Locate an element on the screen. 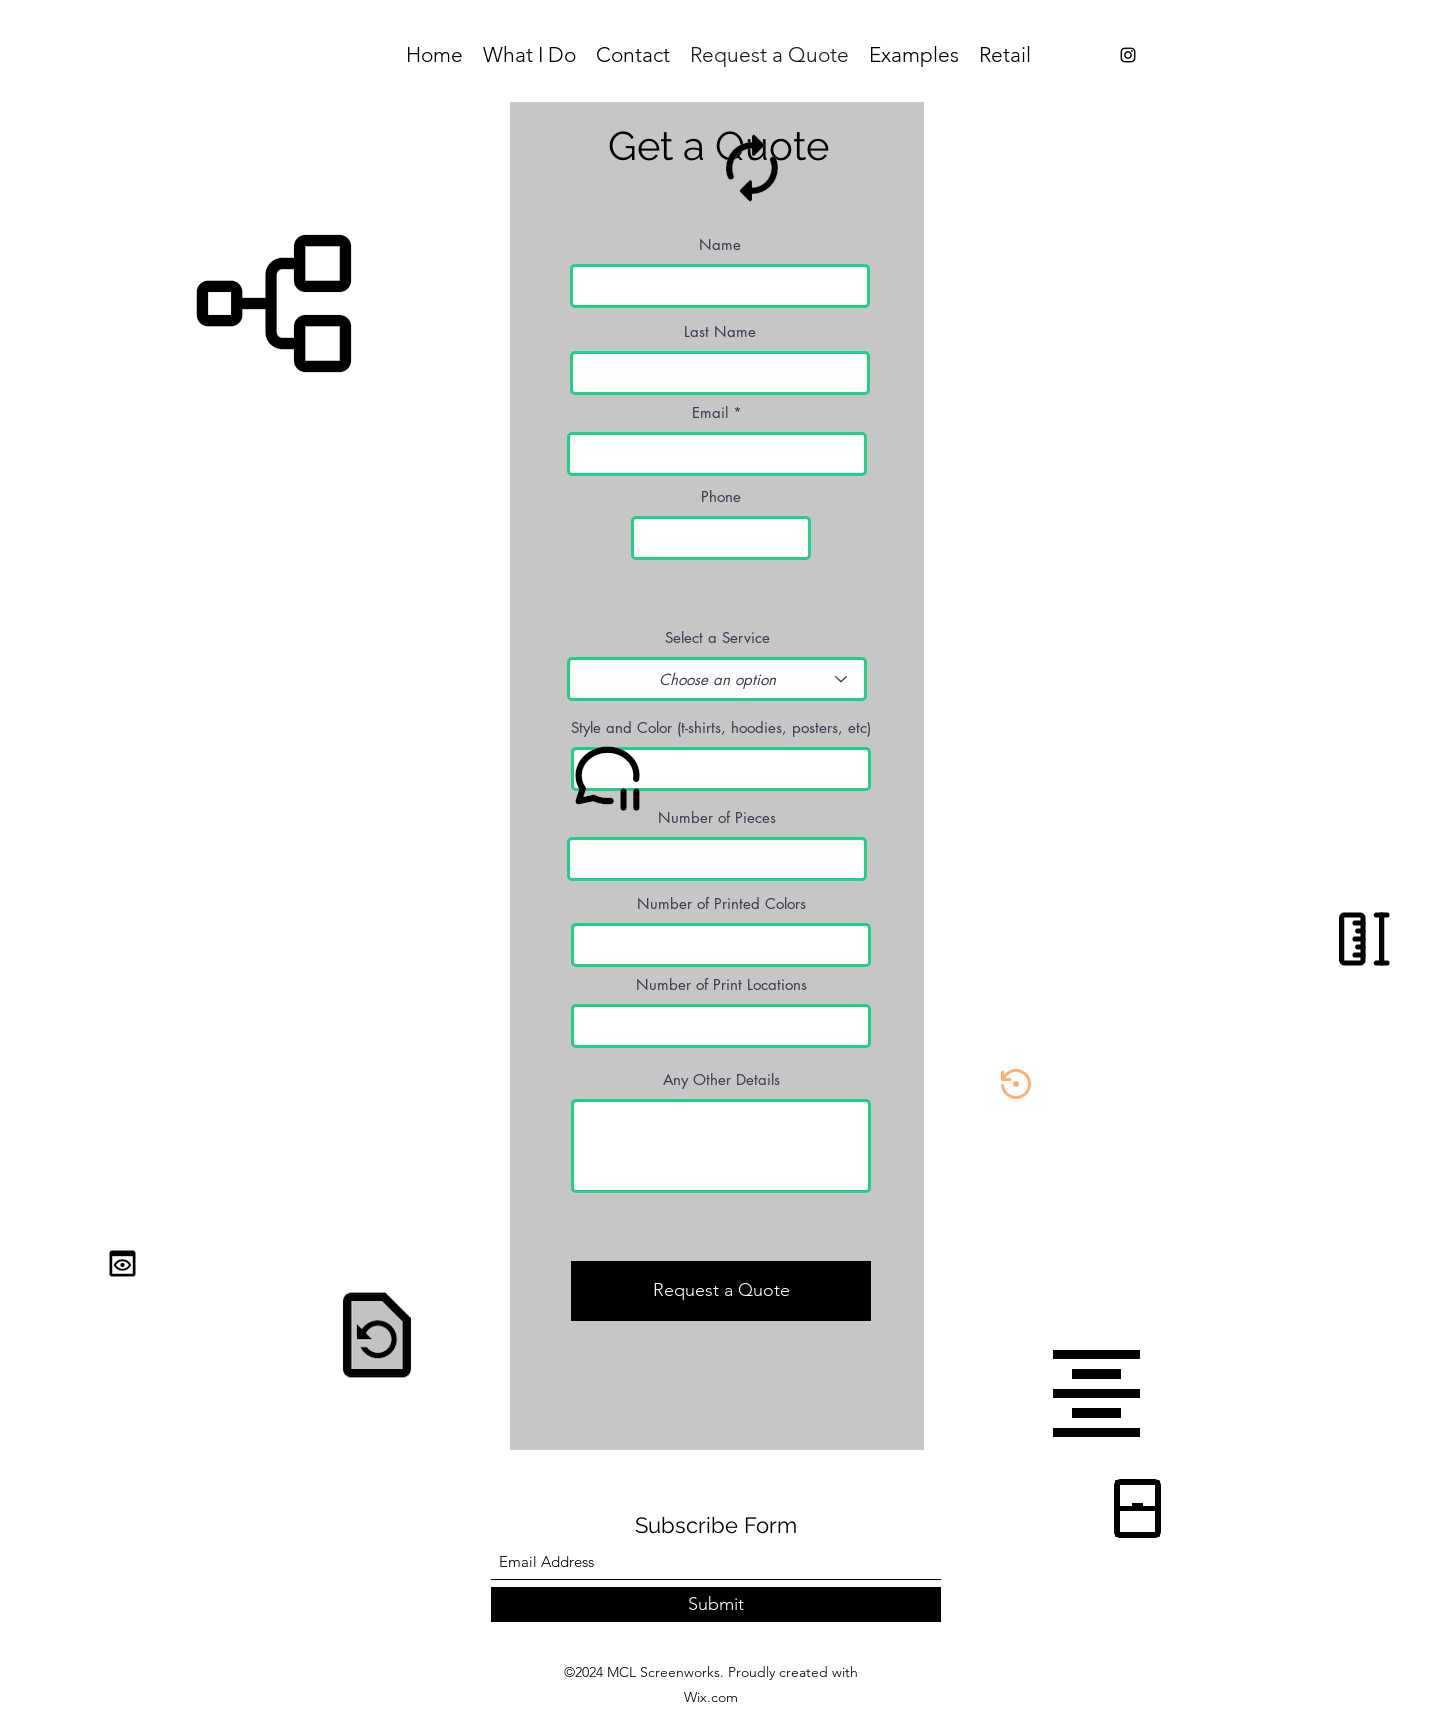 This screenshot has width=1434, height=1718. view hierarchical organization or folder structure is located at coordinates (282, 303).